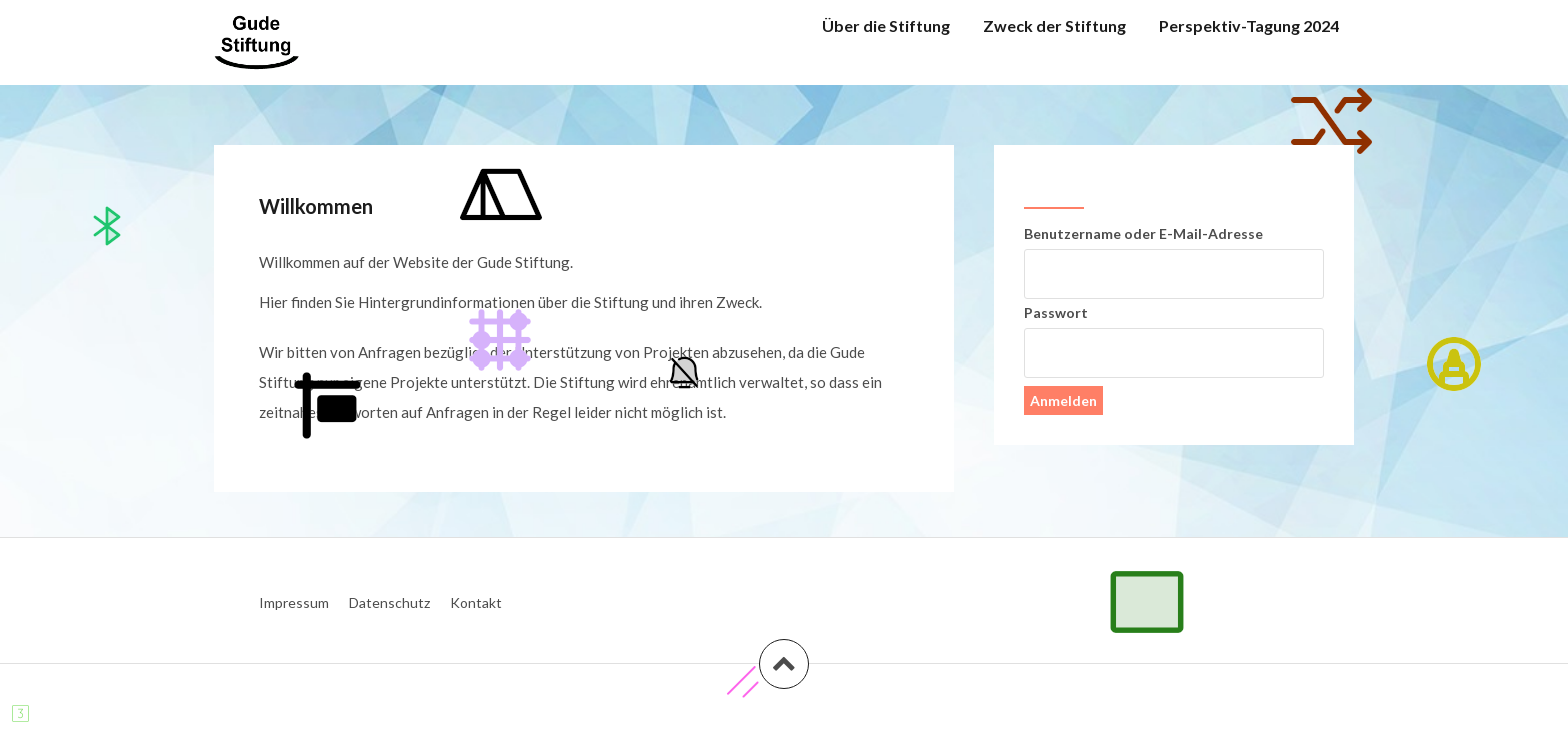  What do you see at coordinates (743, 682) in the screenshot?
I see `indicates signal strength or connectivity level` at bounding box center [743, 682].